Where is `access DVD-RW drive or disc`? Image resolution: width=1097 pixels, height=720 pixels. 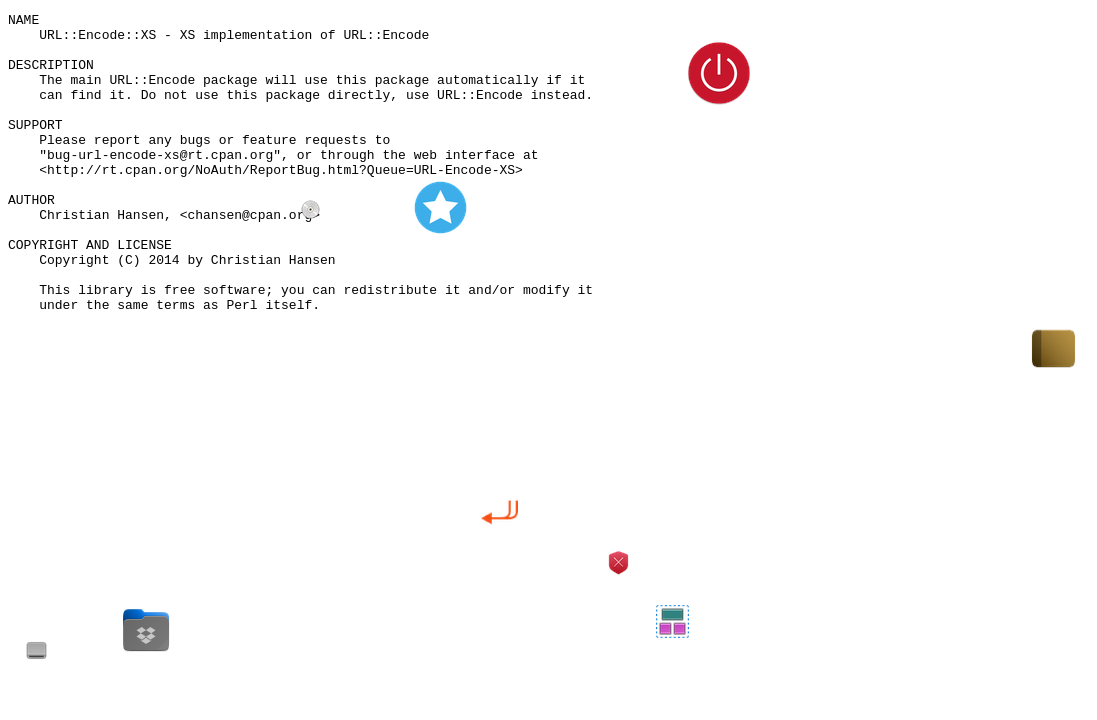 access DVD-RW drive or disc is located at coordinates (310, 209).